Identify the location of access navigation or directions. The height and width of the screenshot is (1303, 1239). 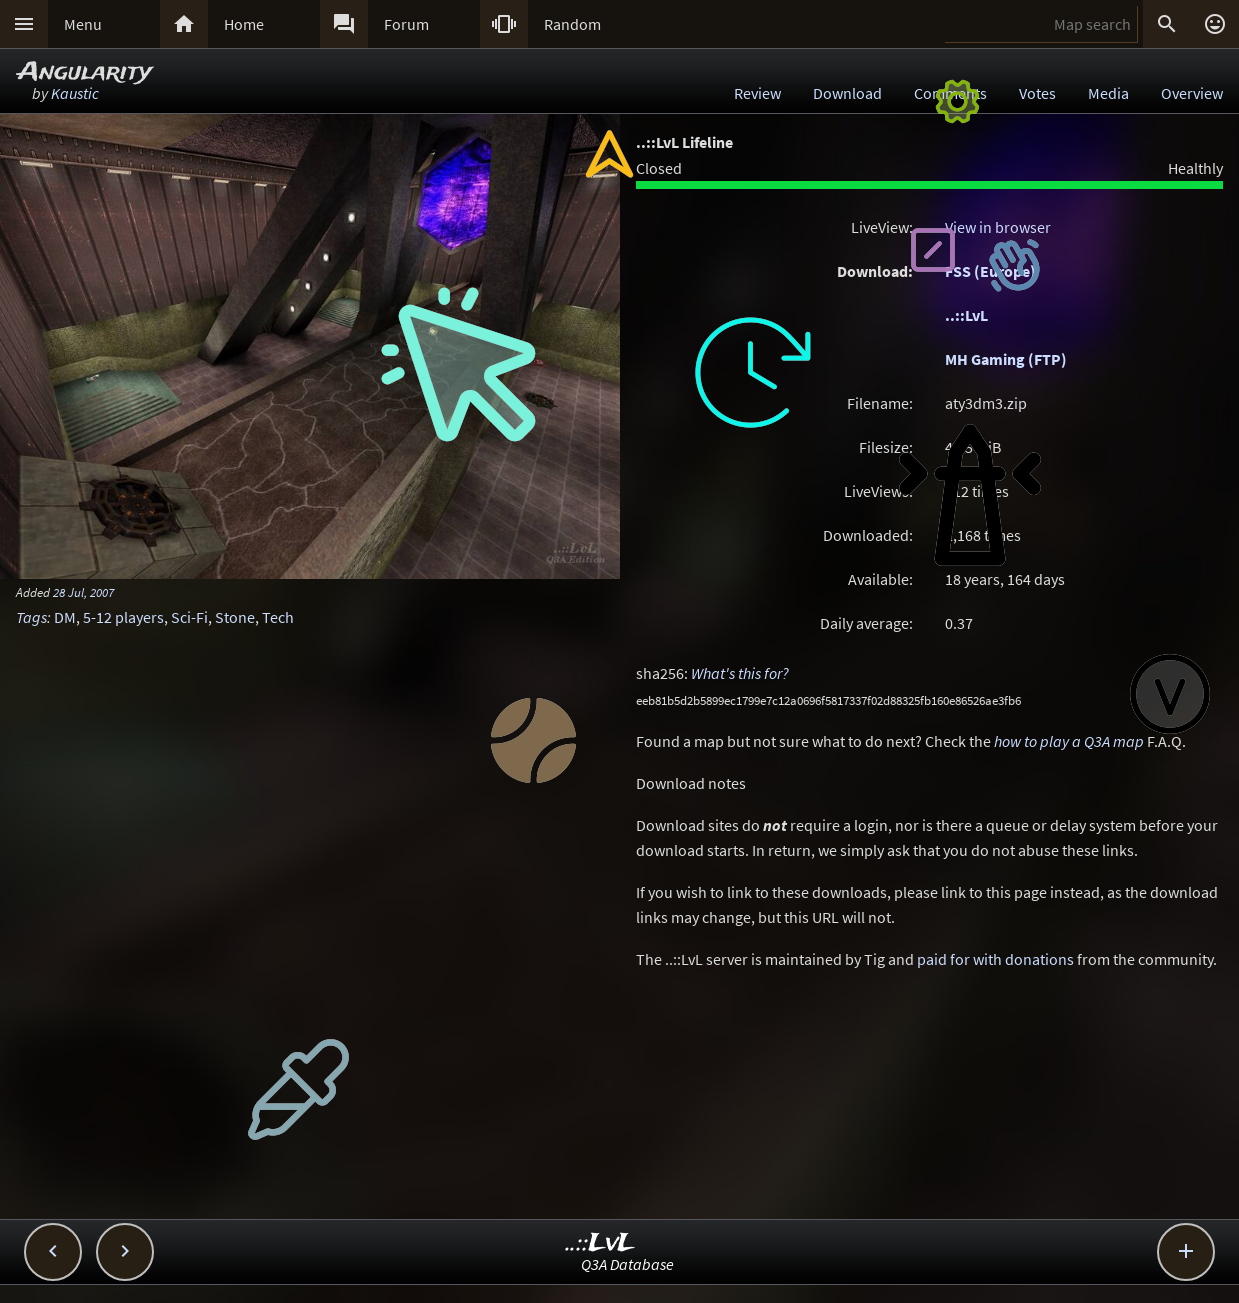
(609, 156).